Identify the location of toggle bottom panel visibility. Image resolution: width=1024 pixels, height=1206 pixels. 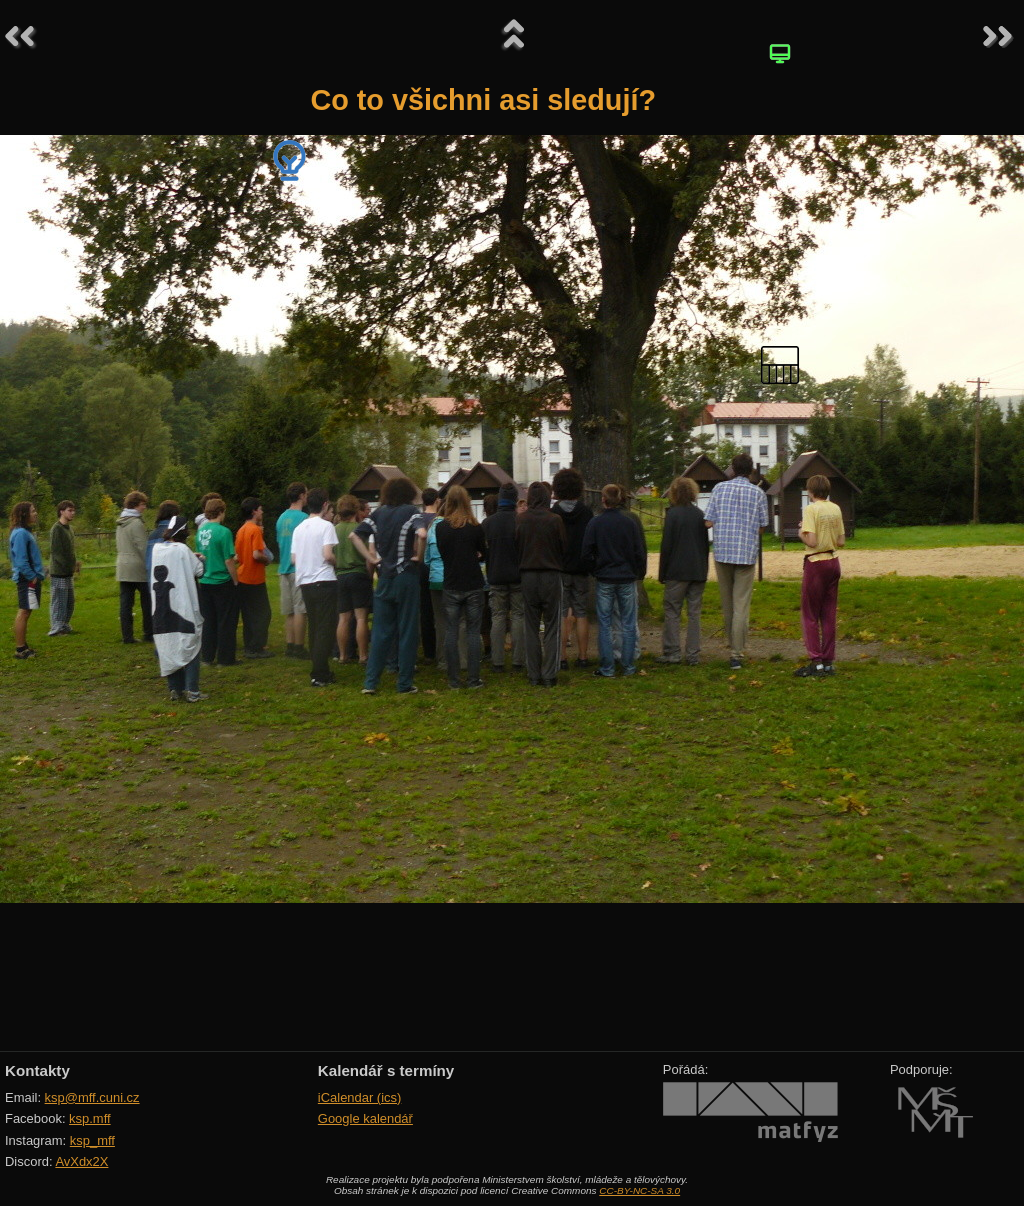
(780, 365).